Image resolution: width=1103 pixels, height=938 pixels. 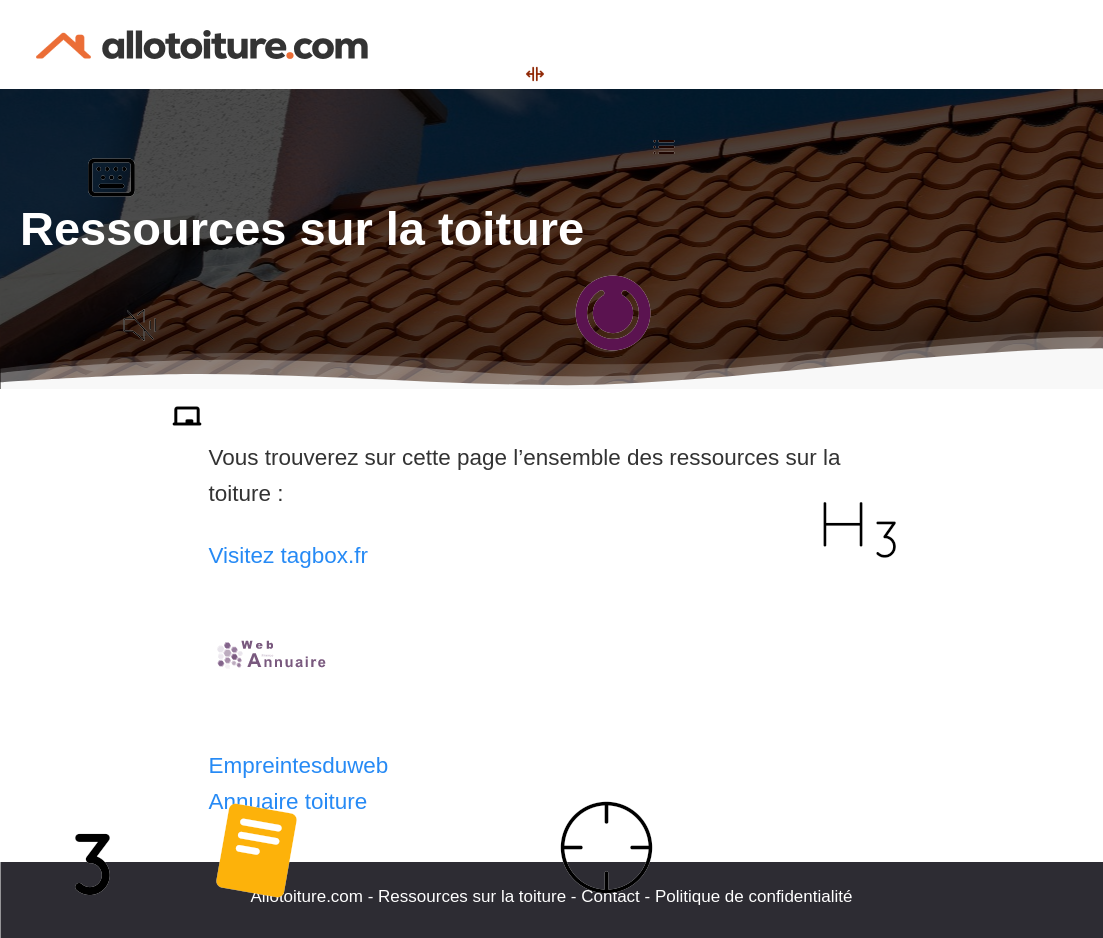 What do you see at coordinates (664, 147) in the screenshot?
I see `view items in a list format` at bounding box center [664, 147].